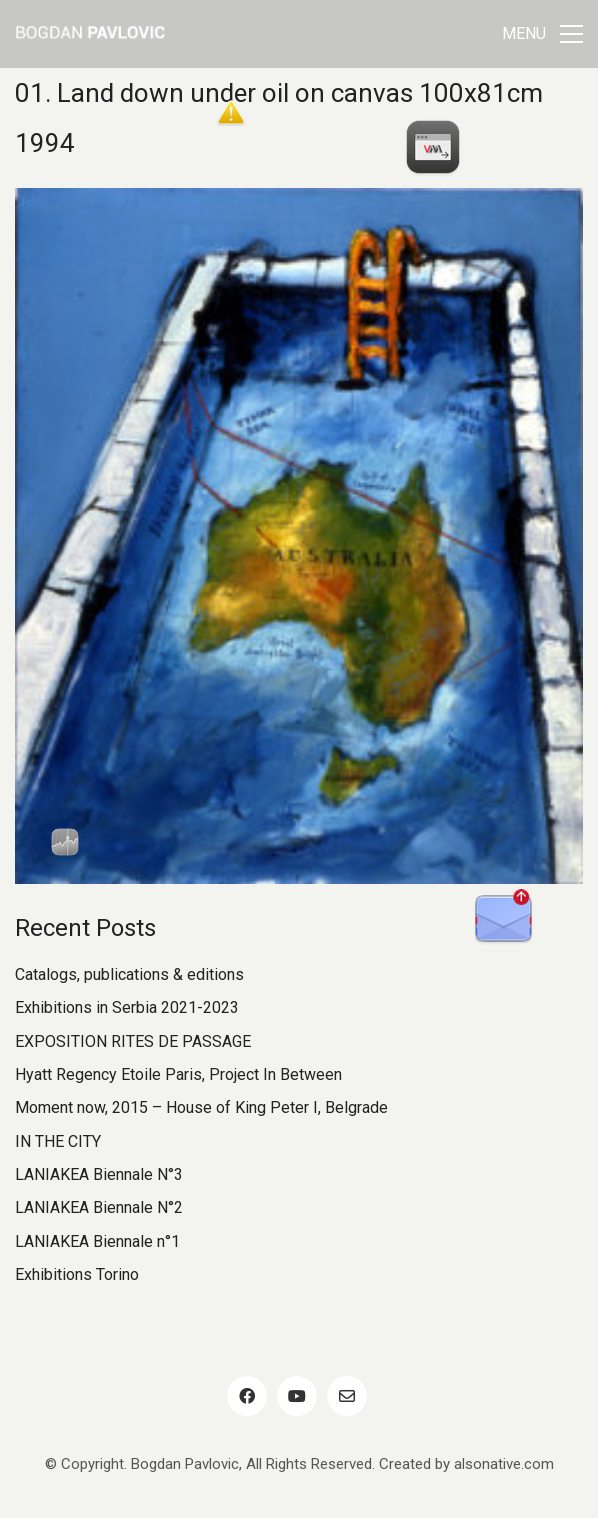 Image resolution: width=598 pixels, height=1518 pixels. What do you see at coordinates (212, 136) in the screenshot?
I see `indicates a warning or caution state` at bounding box center [212, 136].